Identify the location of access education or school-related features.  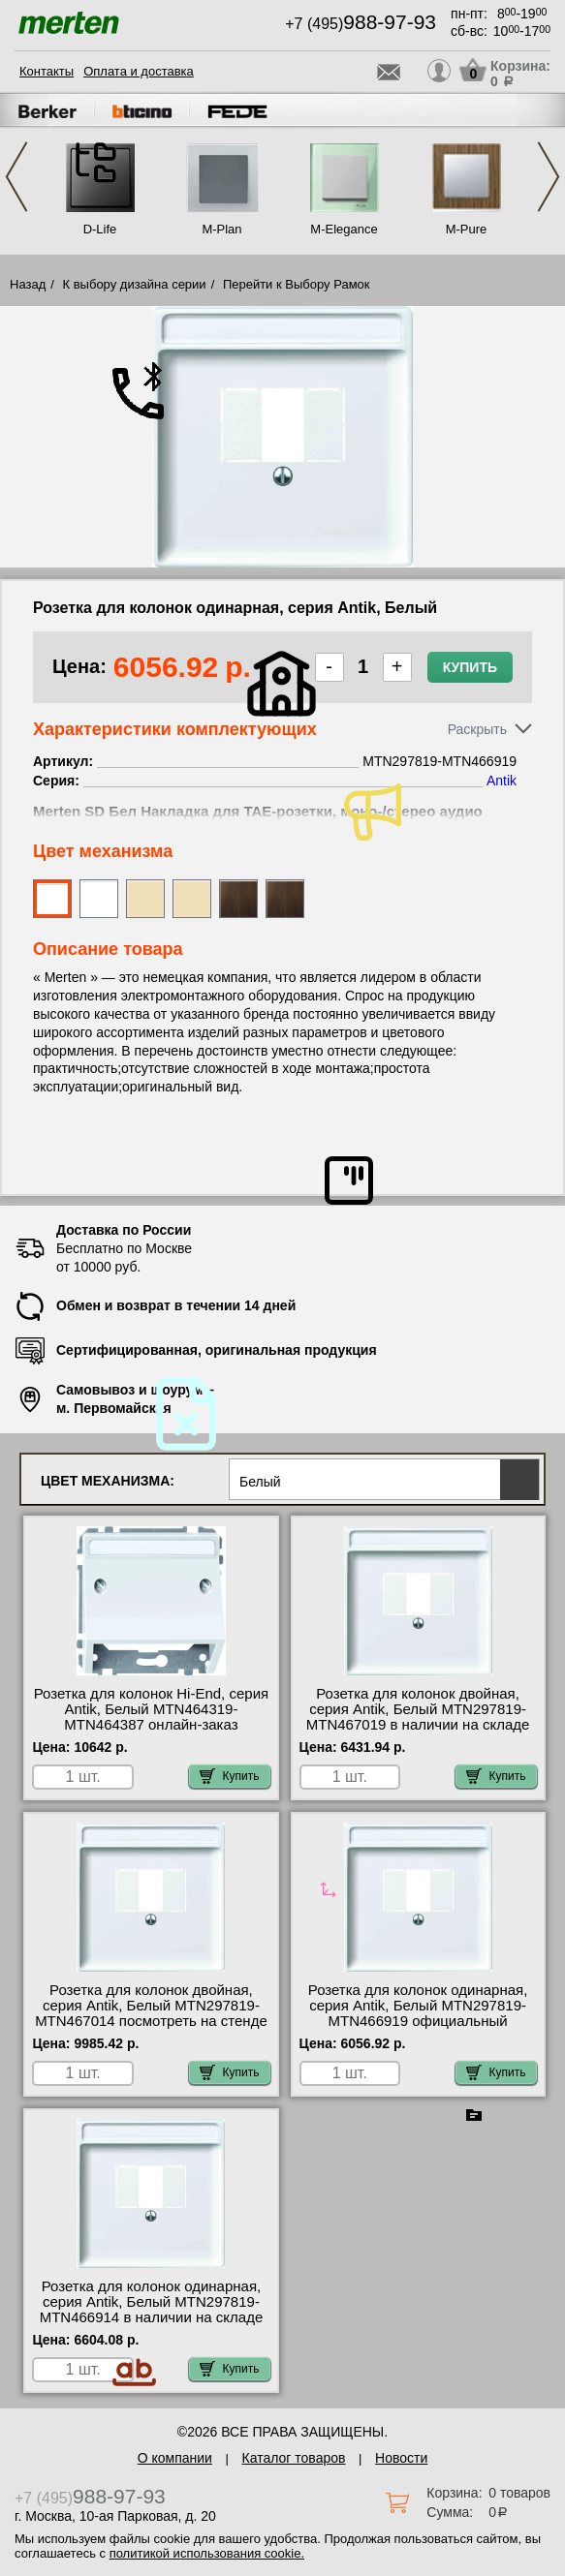
(281, 685).